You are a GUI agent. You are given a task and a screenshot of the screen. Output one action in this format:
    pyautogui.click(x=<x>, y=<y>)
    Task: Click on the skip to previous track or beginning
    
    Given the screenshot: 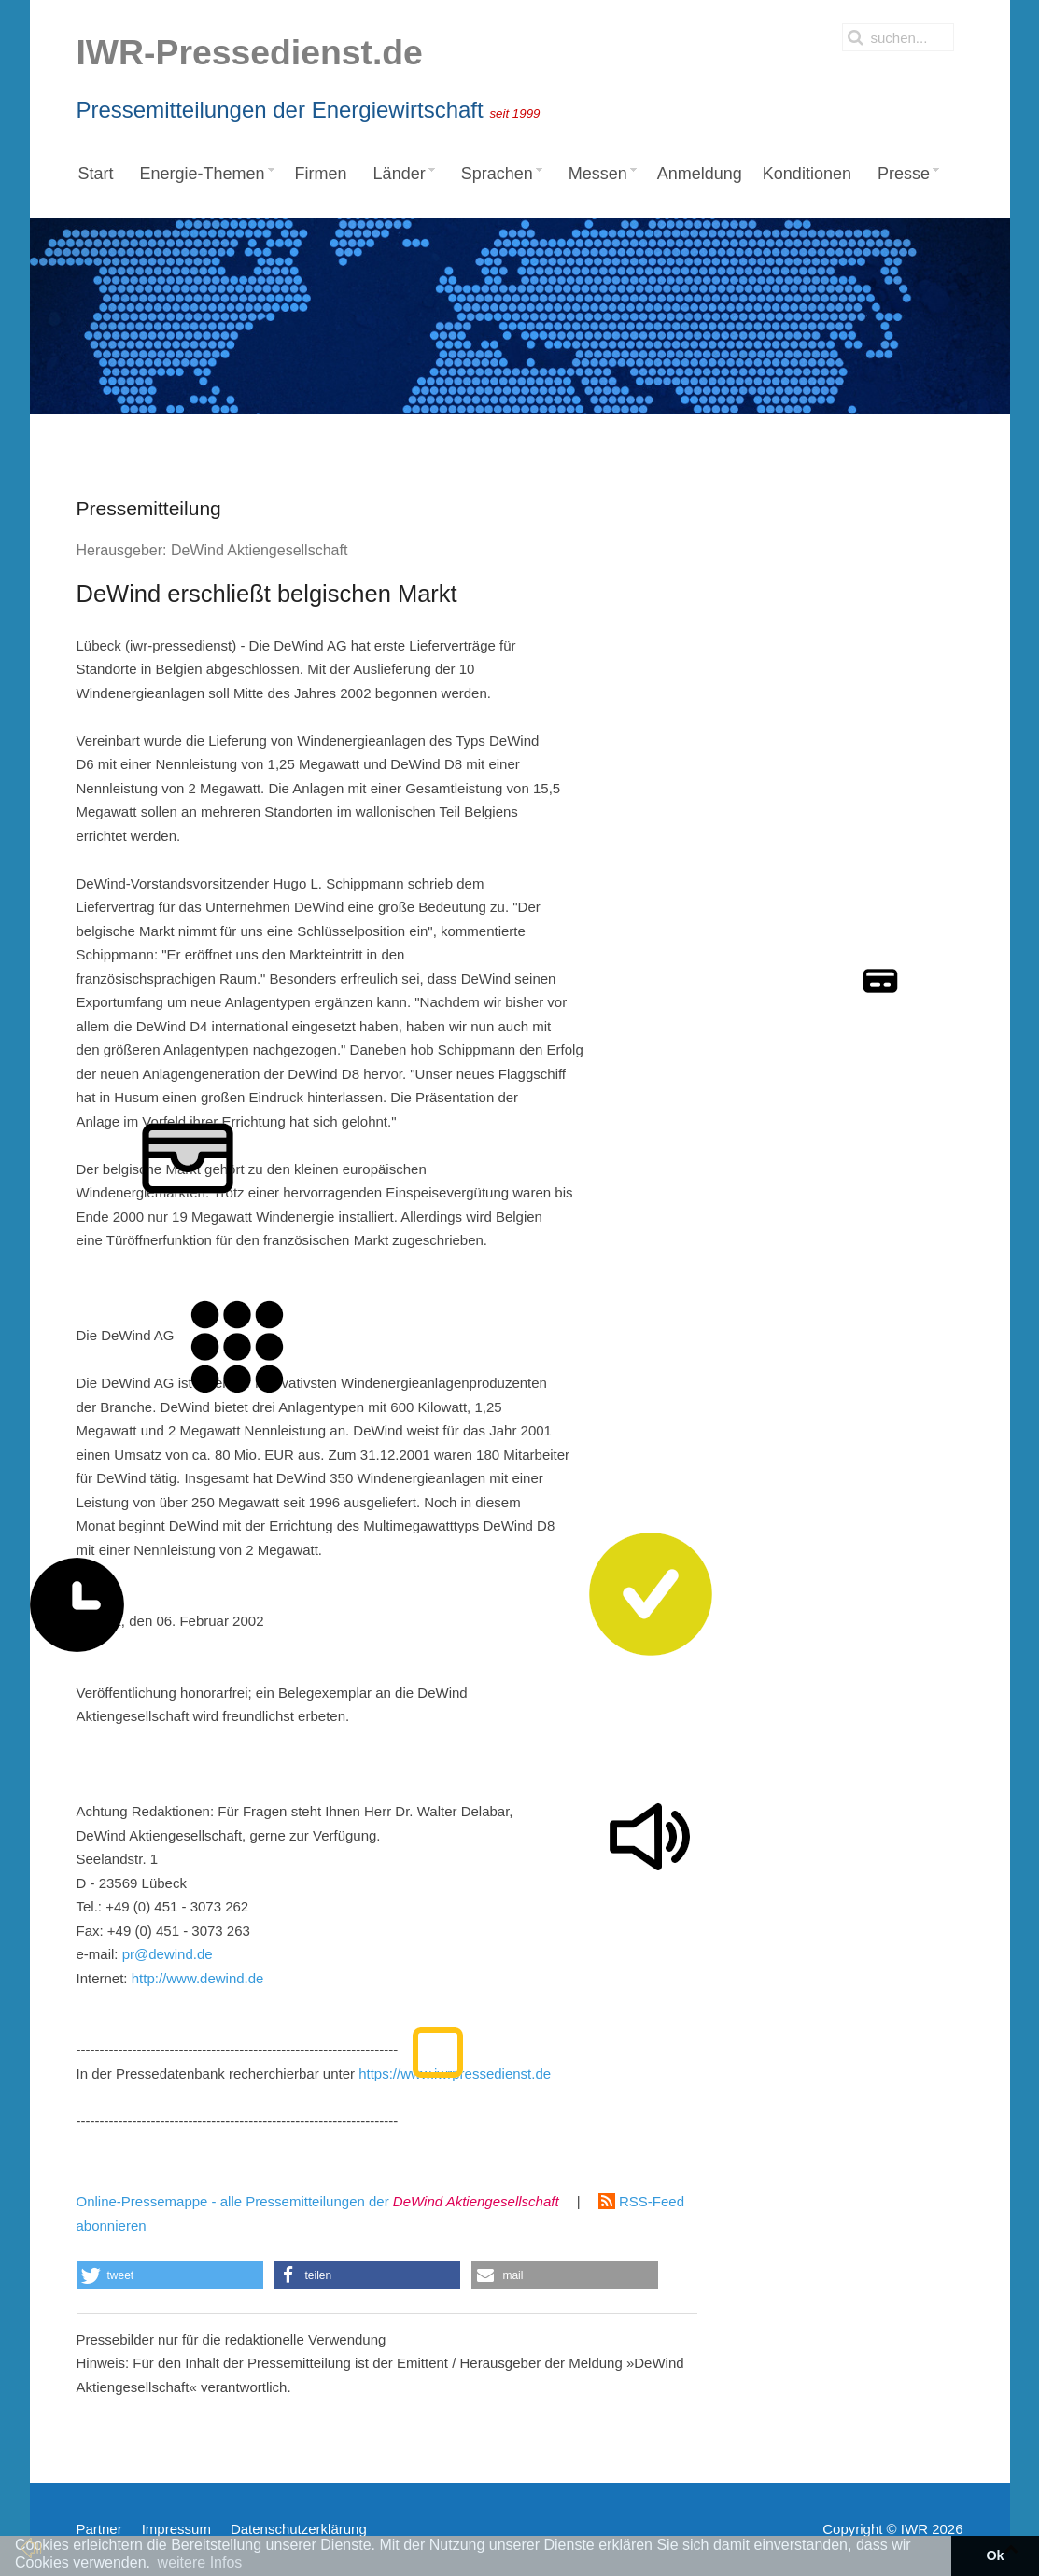 What is the action you would take?
    pyautogui.click(x=32, y=2548)
    